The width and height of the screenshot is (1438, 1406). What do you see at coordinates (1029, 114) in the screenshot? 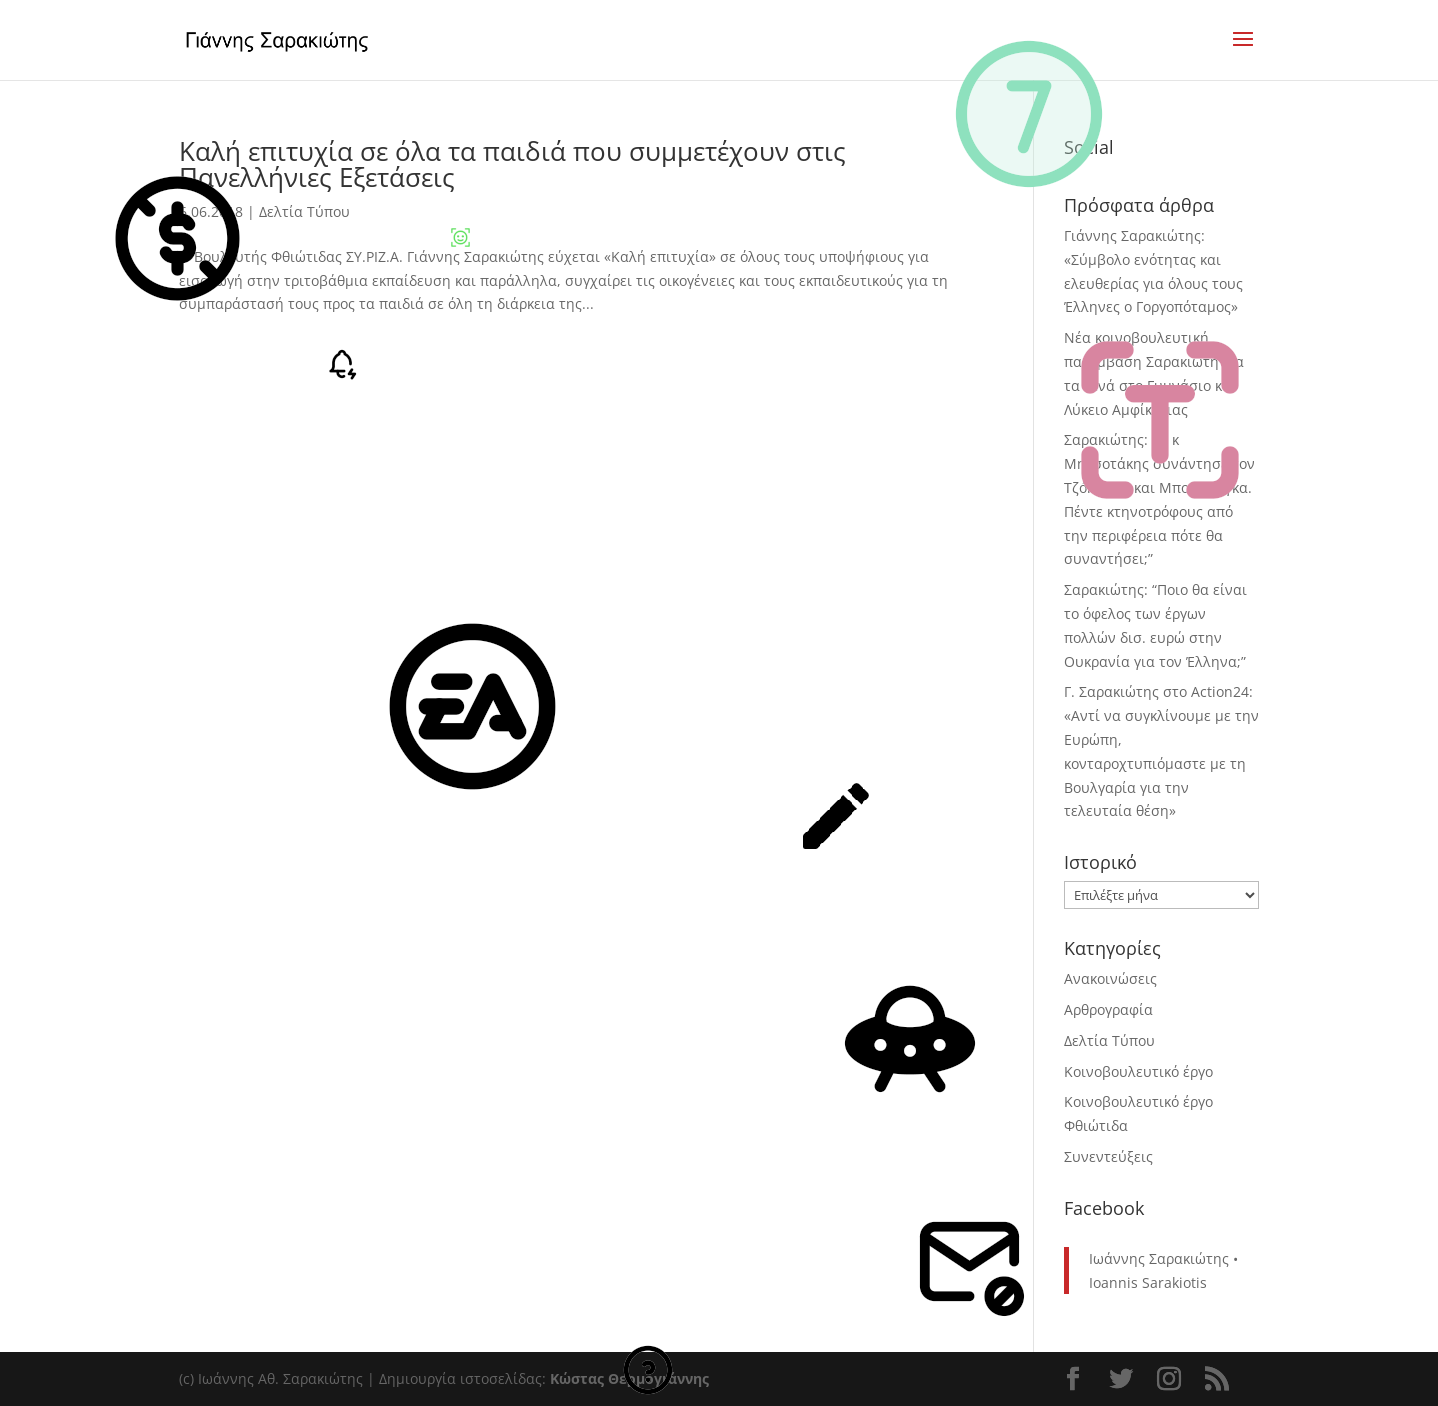
I see `indicates step seven in a numbered process` at bounding box center [1029, 114].